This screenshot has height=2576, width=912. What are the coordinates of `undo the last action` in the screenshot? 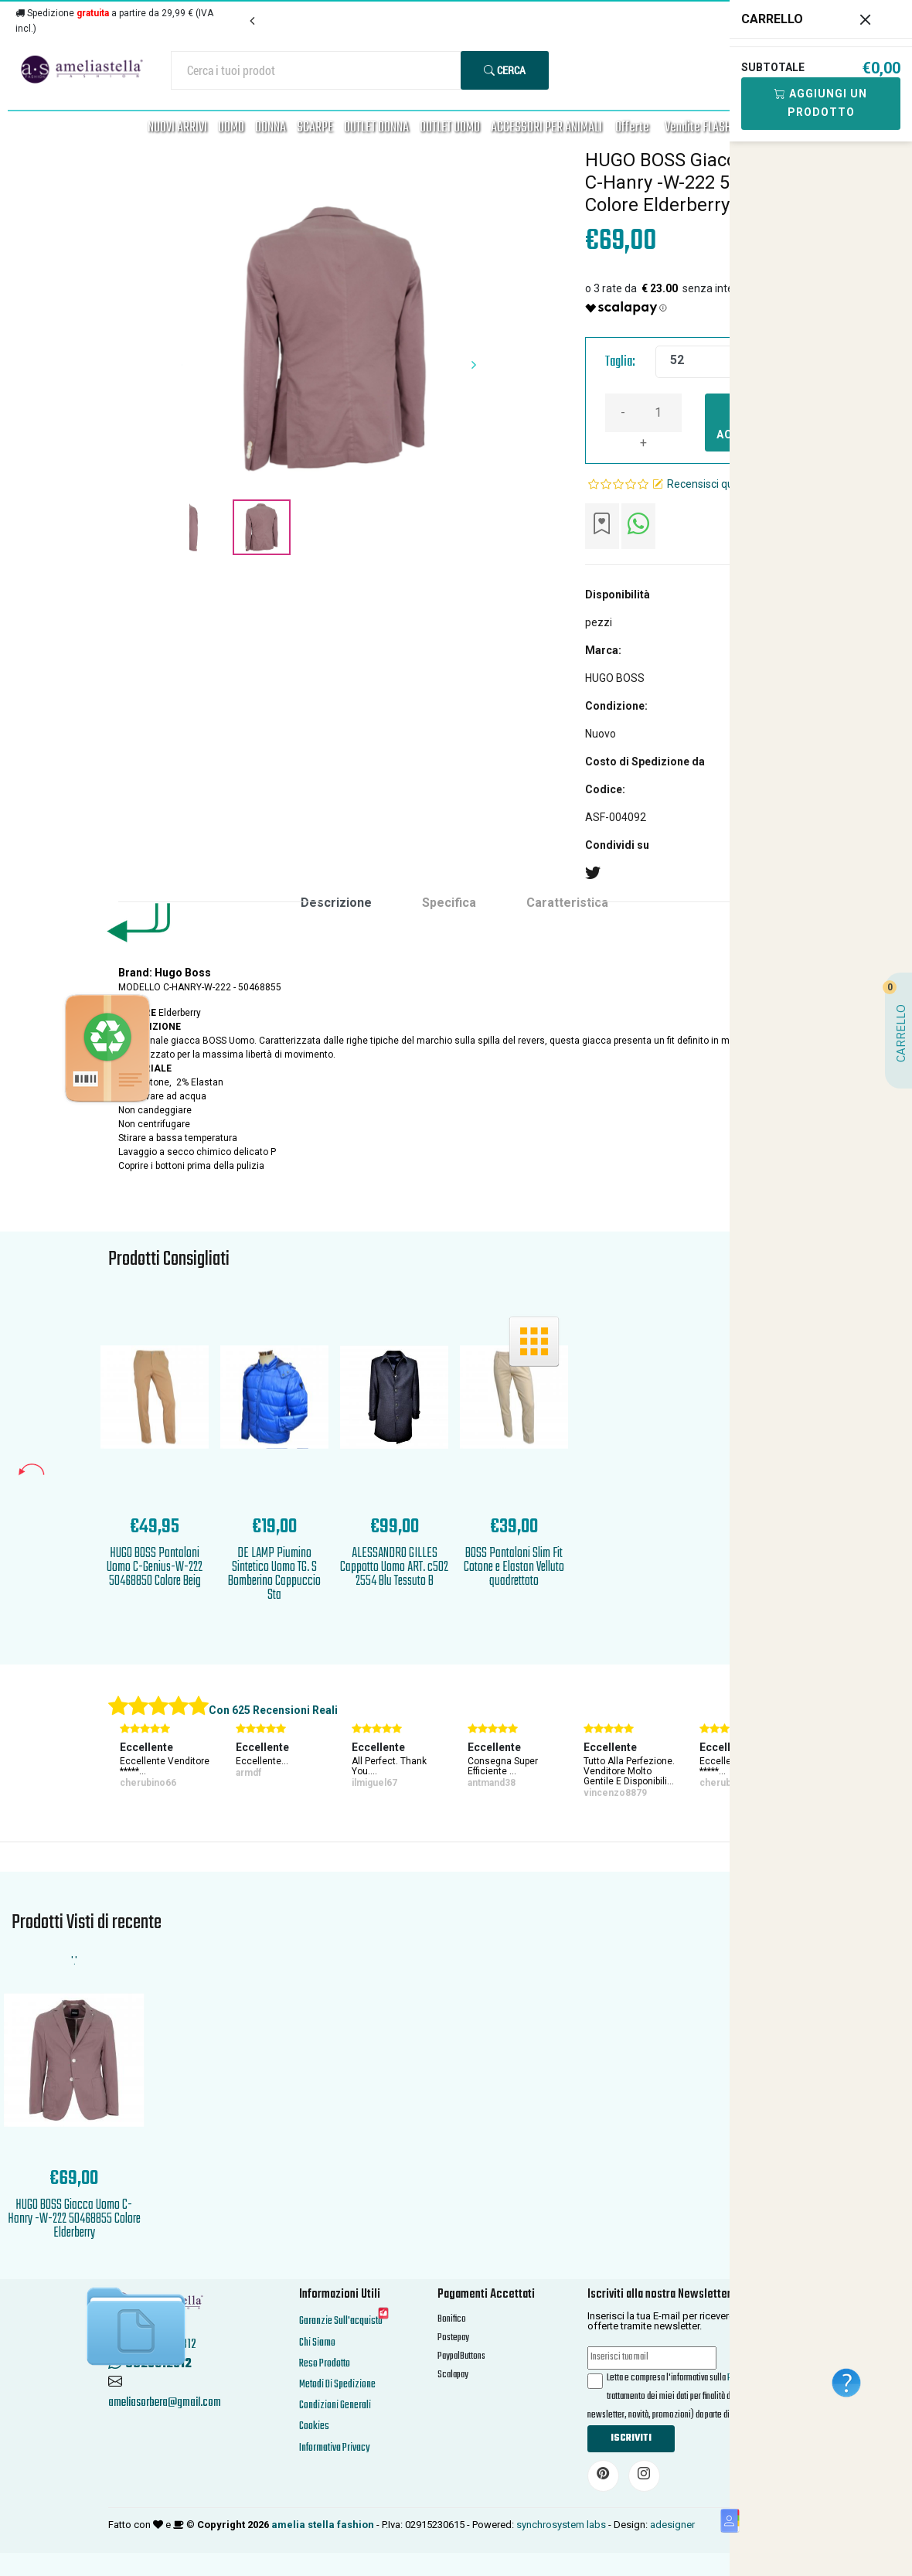 It's located at (31, 1469).